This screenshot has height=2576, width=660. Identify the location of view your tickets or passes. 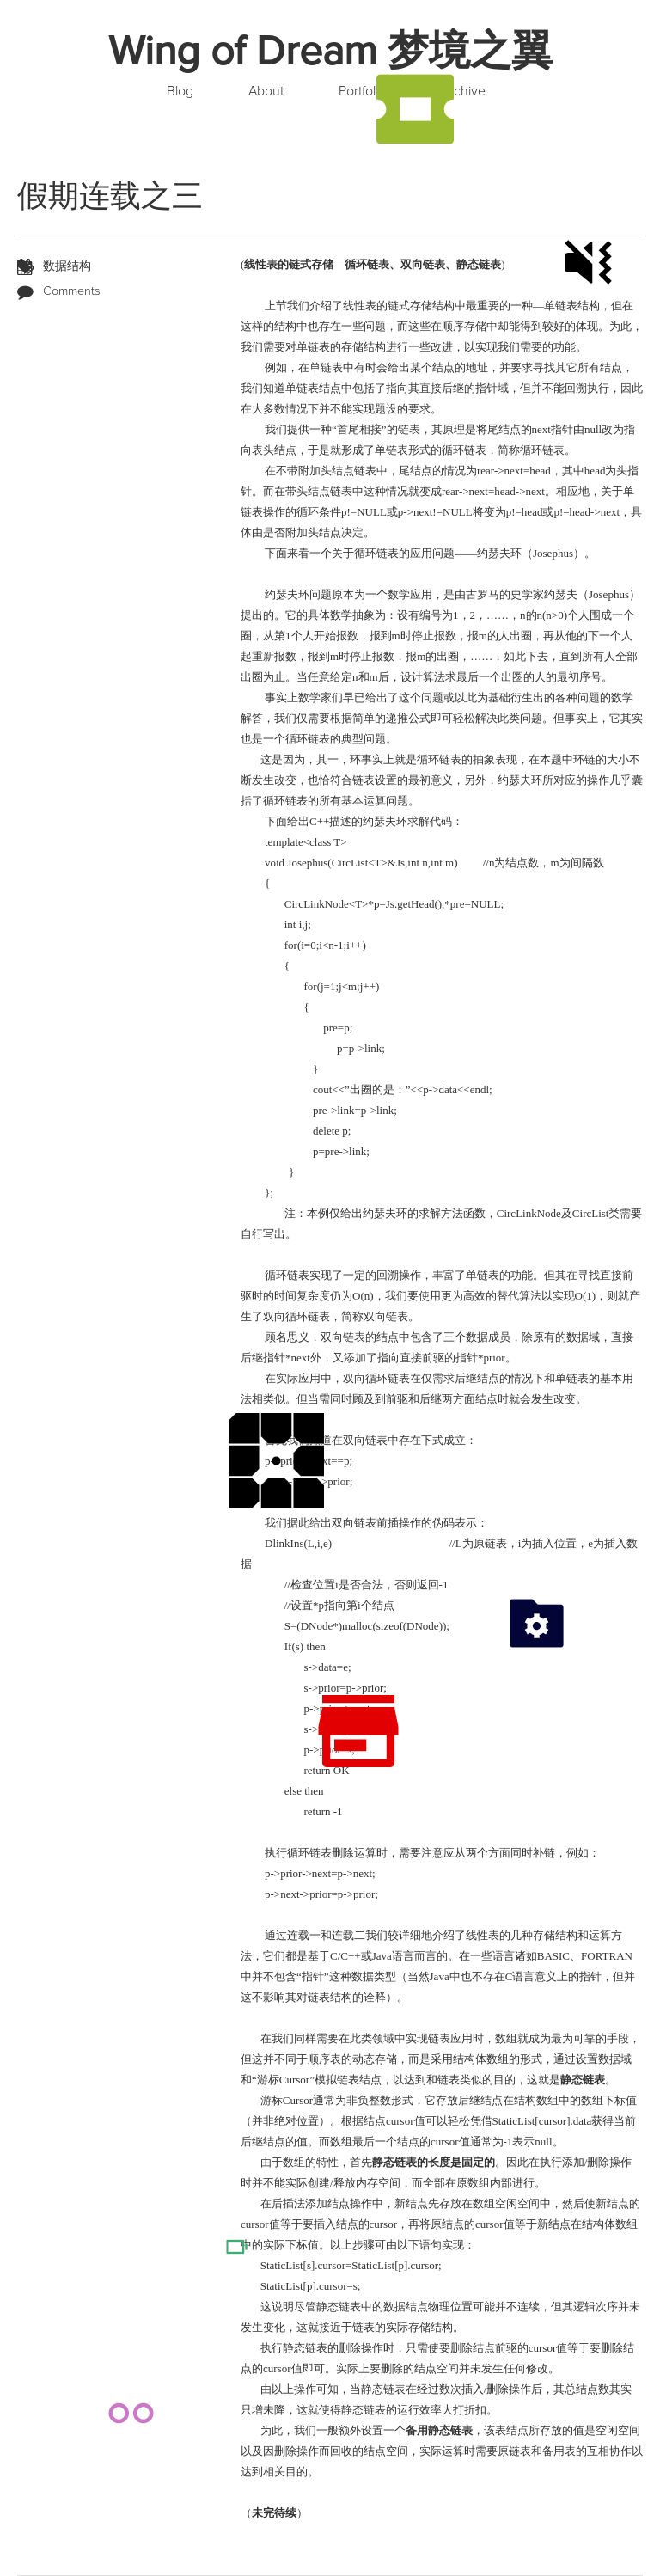
(415, 109).